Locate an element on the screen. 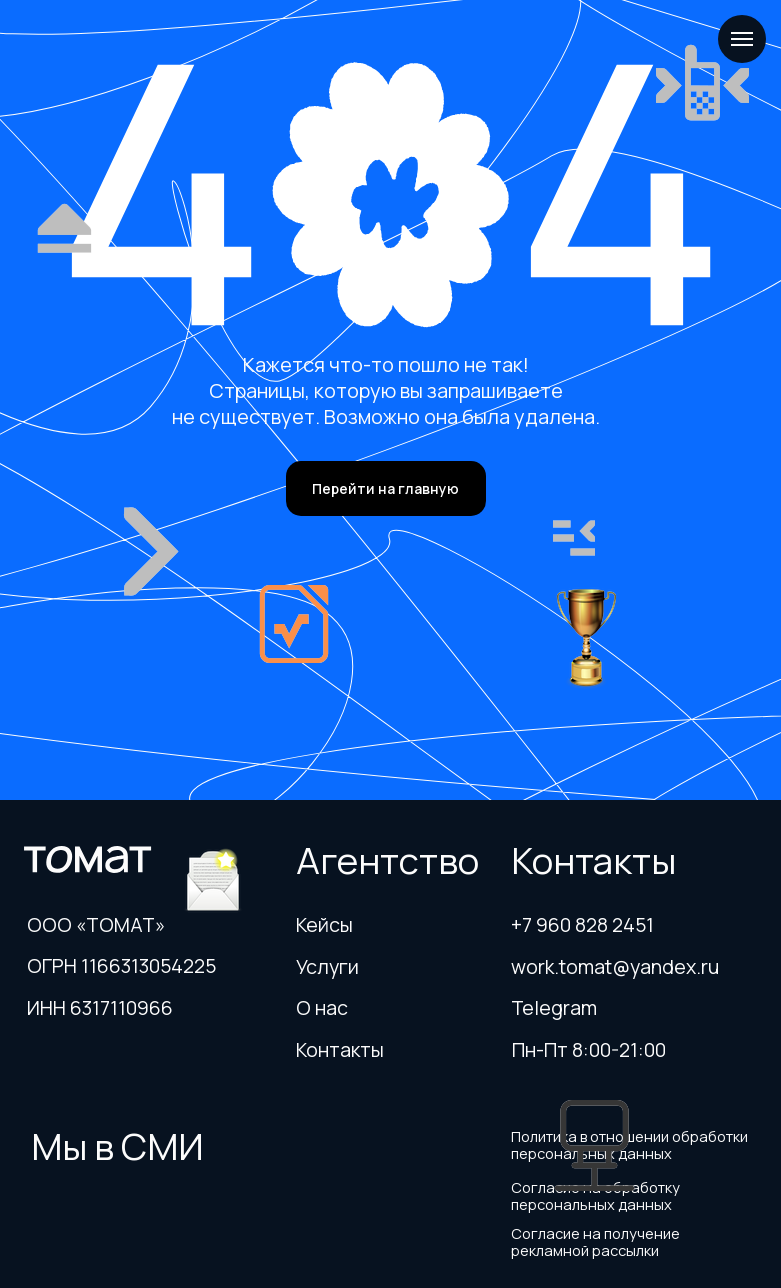  decrease text indentation is located at coordinates (574, 538).